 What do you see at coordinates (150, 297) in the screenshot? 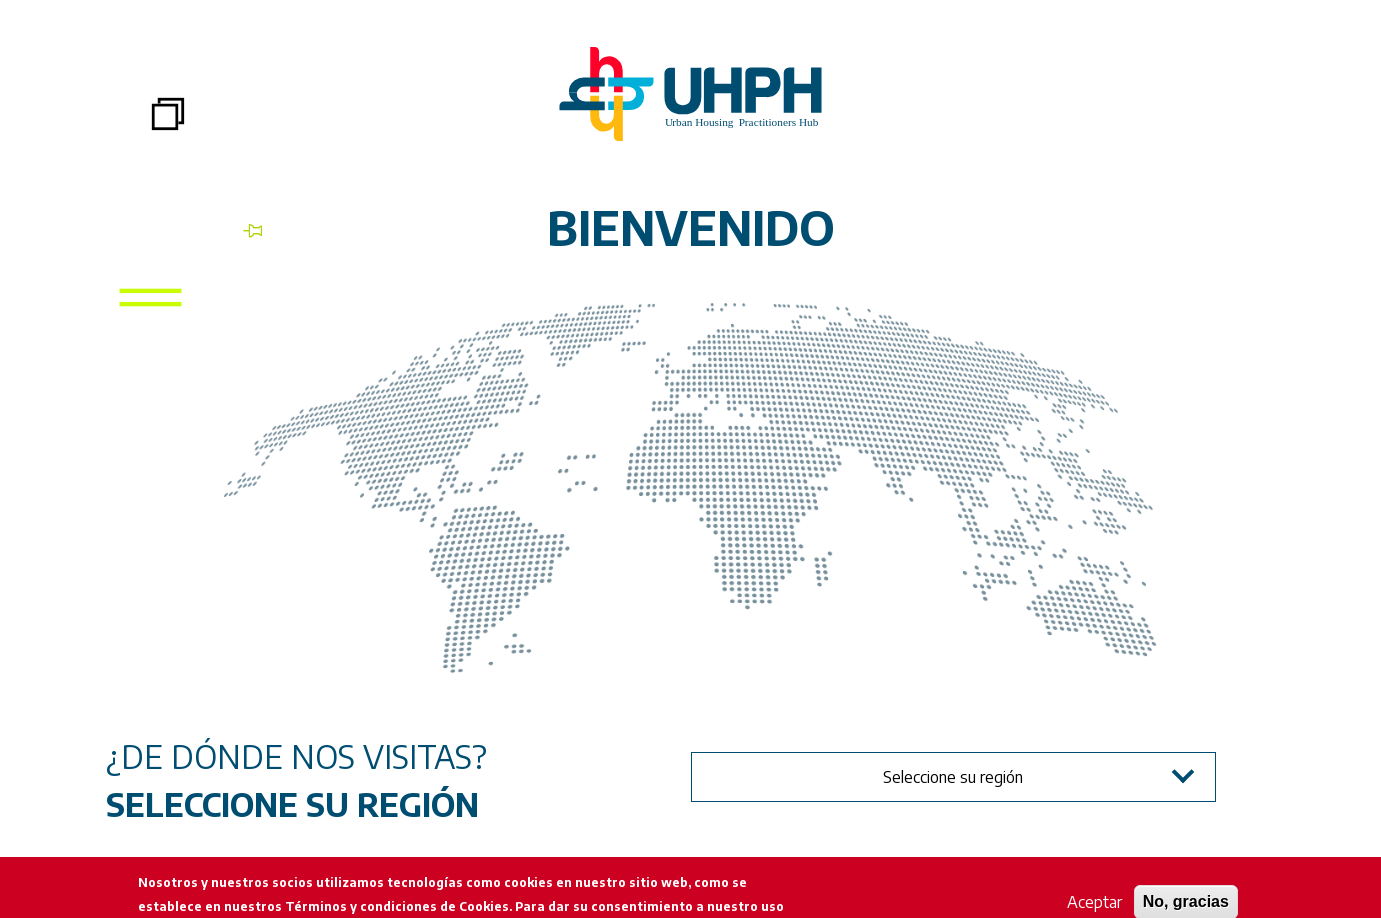
I see `drag to reorder or rearrange items` at bounding box center [150, 297].